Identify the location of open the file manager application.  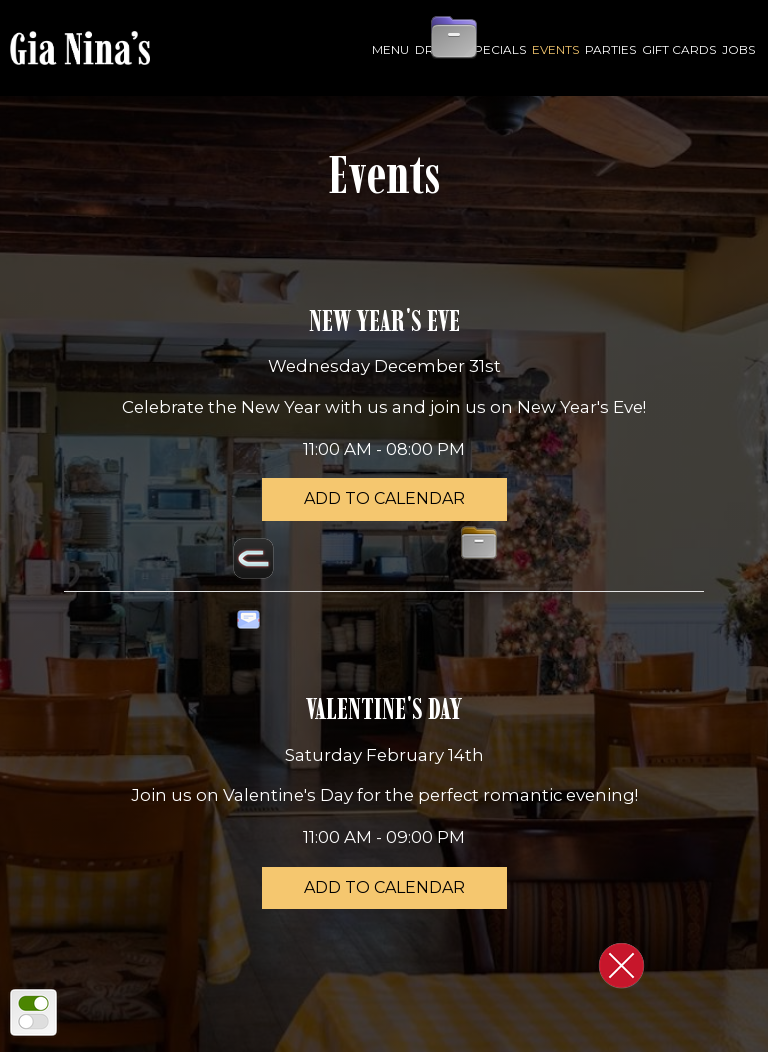
(479, 542).